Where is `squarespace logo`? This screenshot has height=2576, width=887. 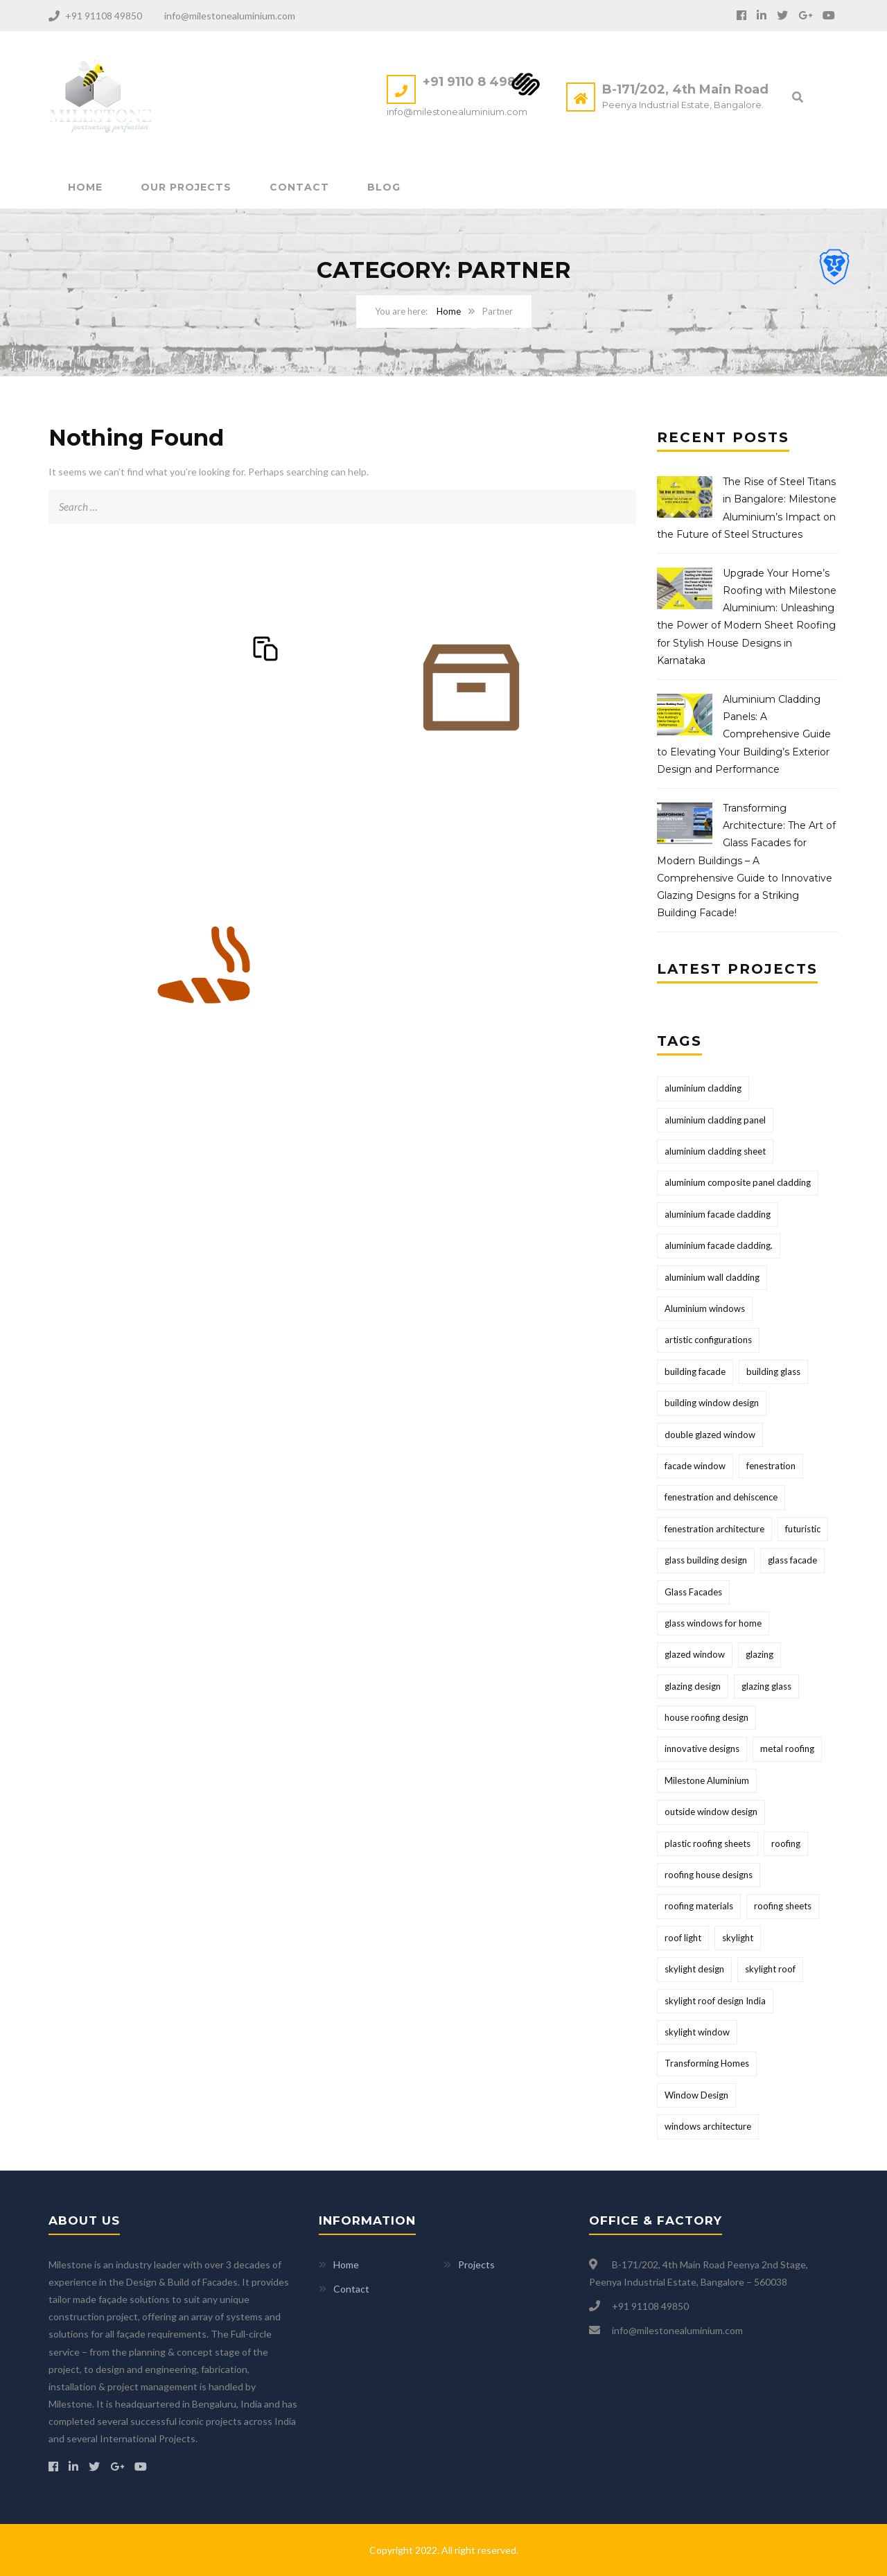
squarespace logo is located at coordinates (525, 84).